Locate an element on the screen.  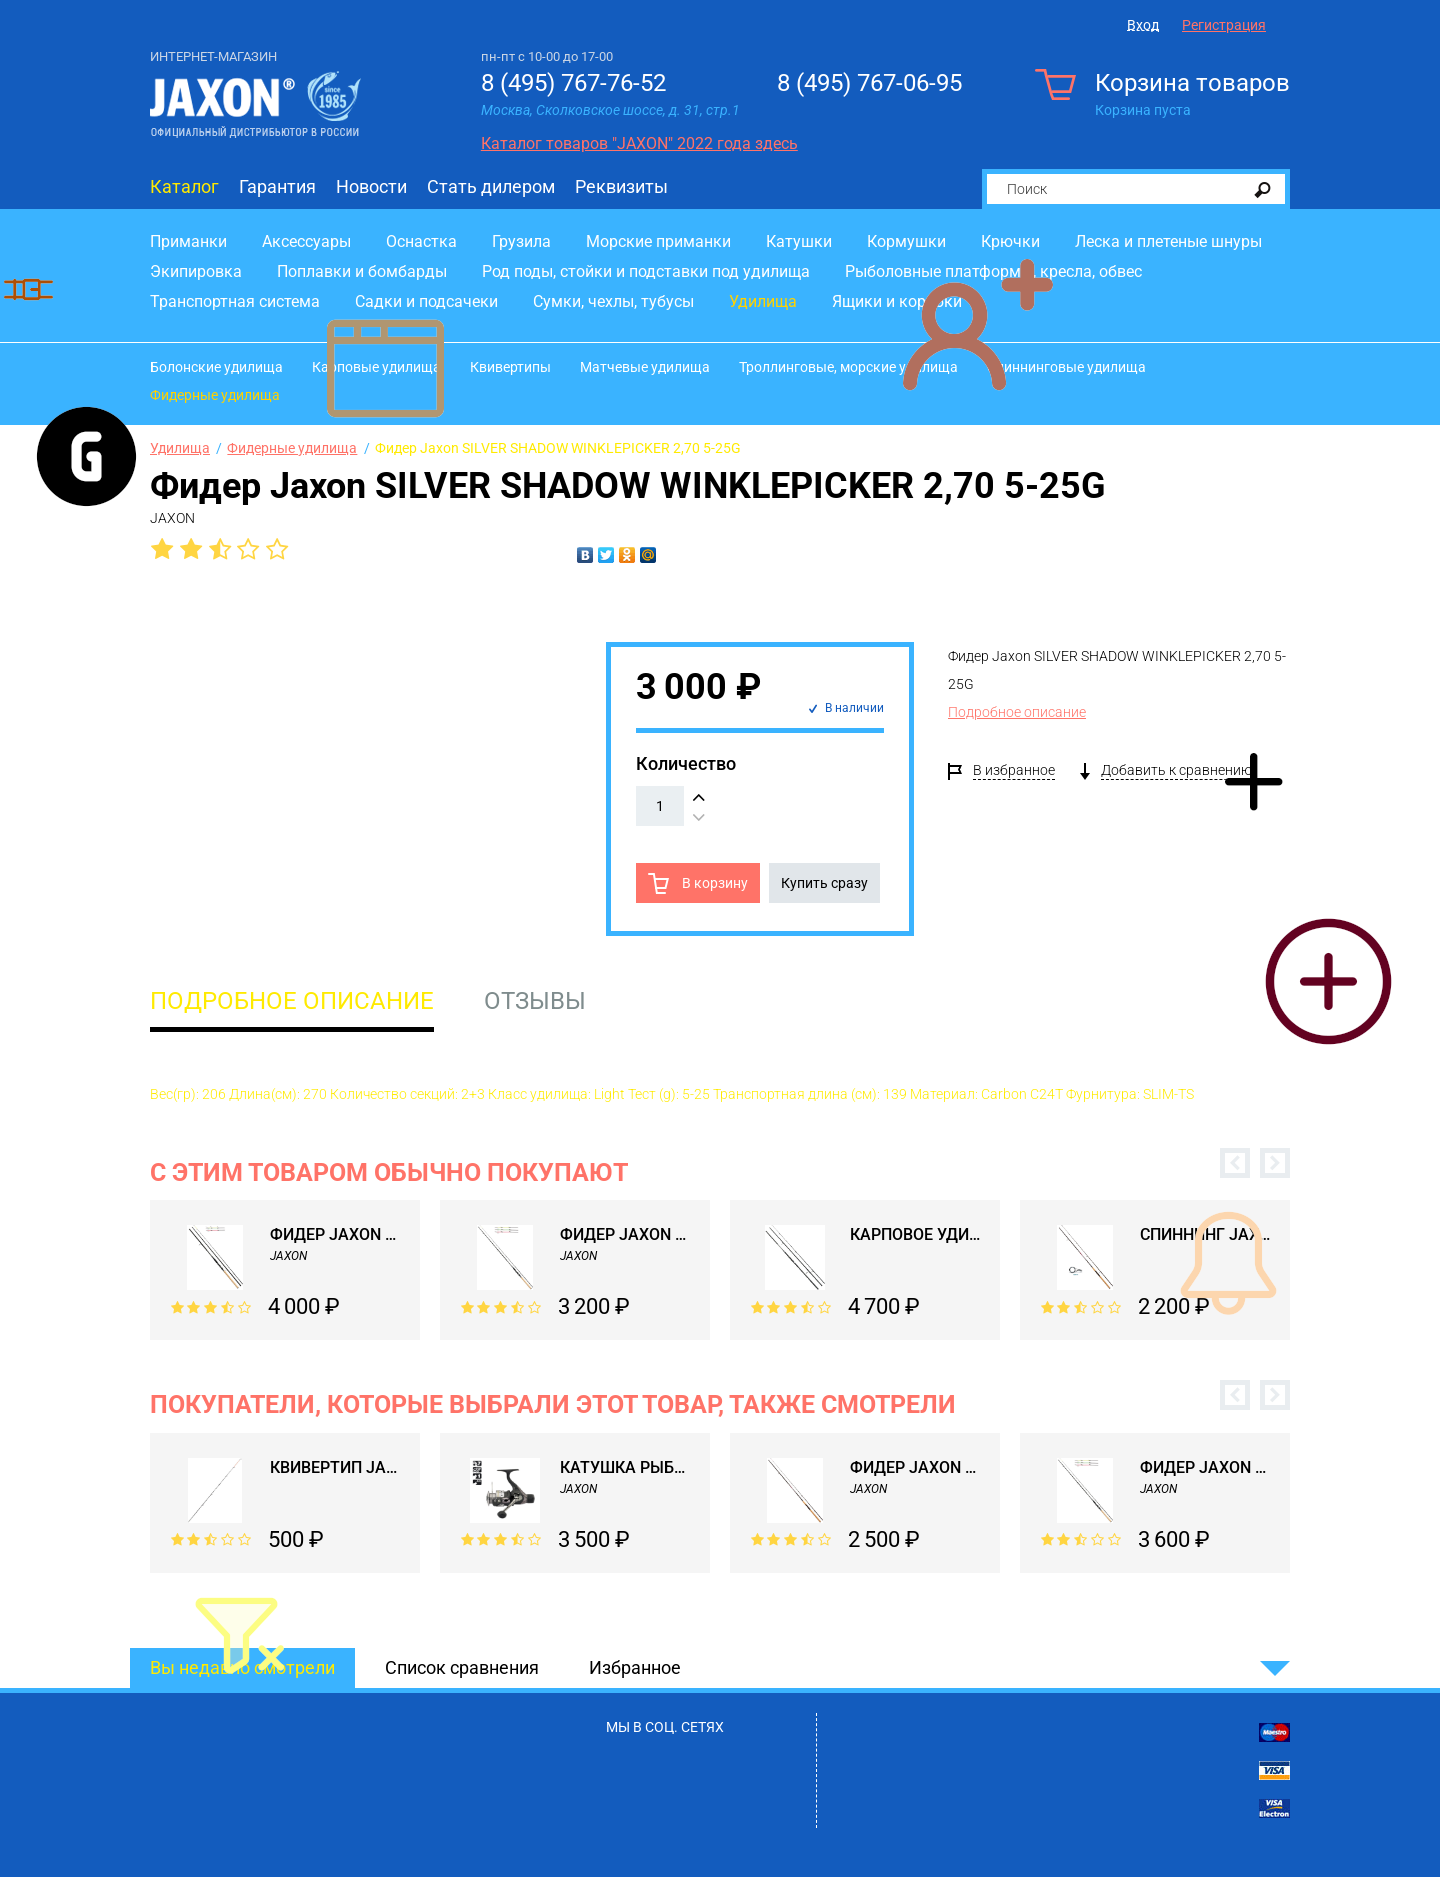
adjust belt or strap settings is located at coordinates (28, 289).